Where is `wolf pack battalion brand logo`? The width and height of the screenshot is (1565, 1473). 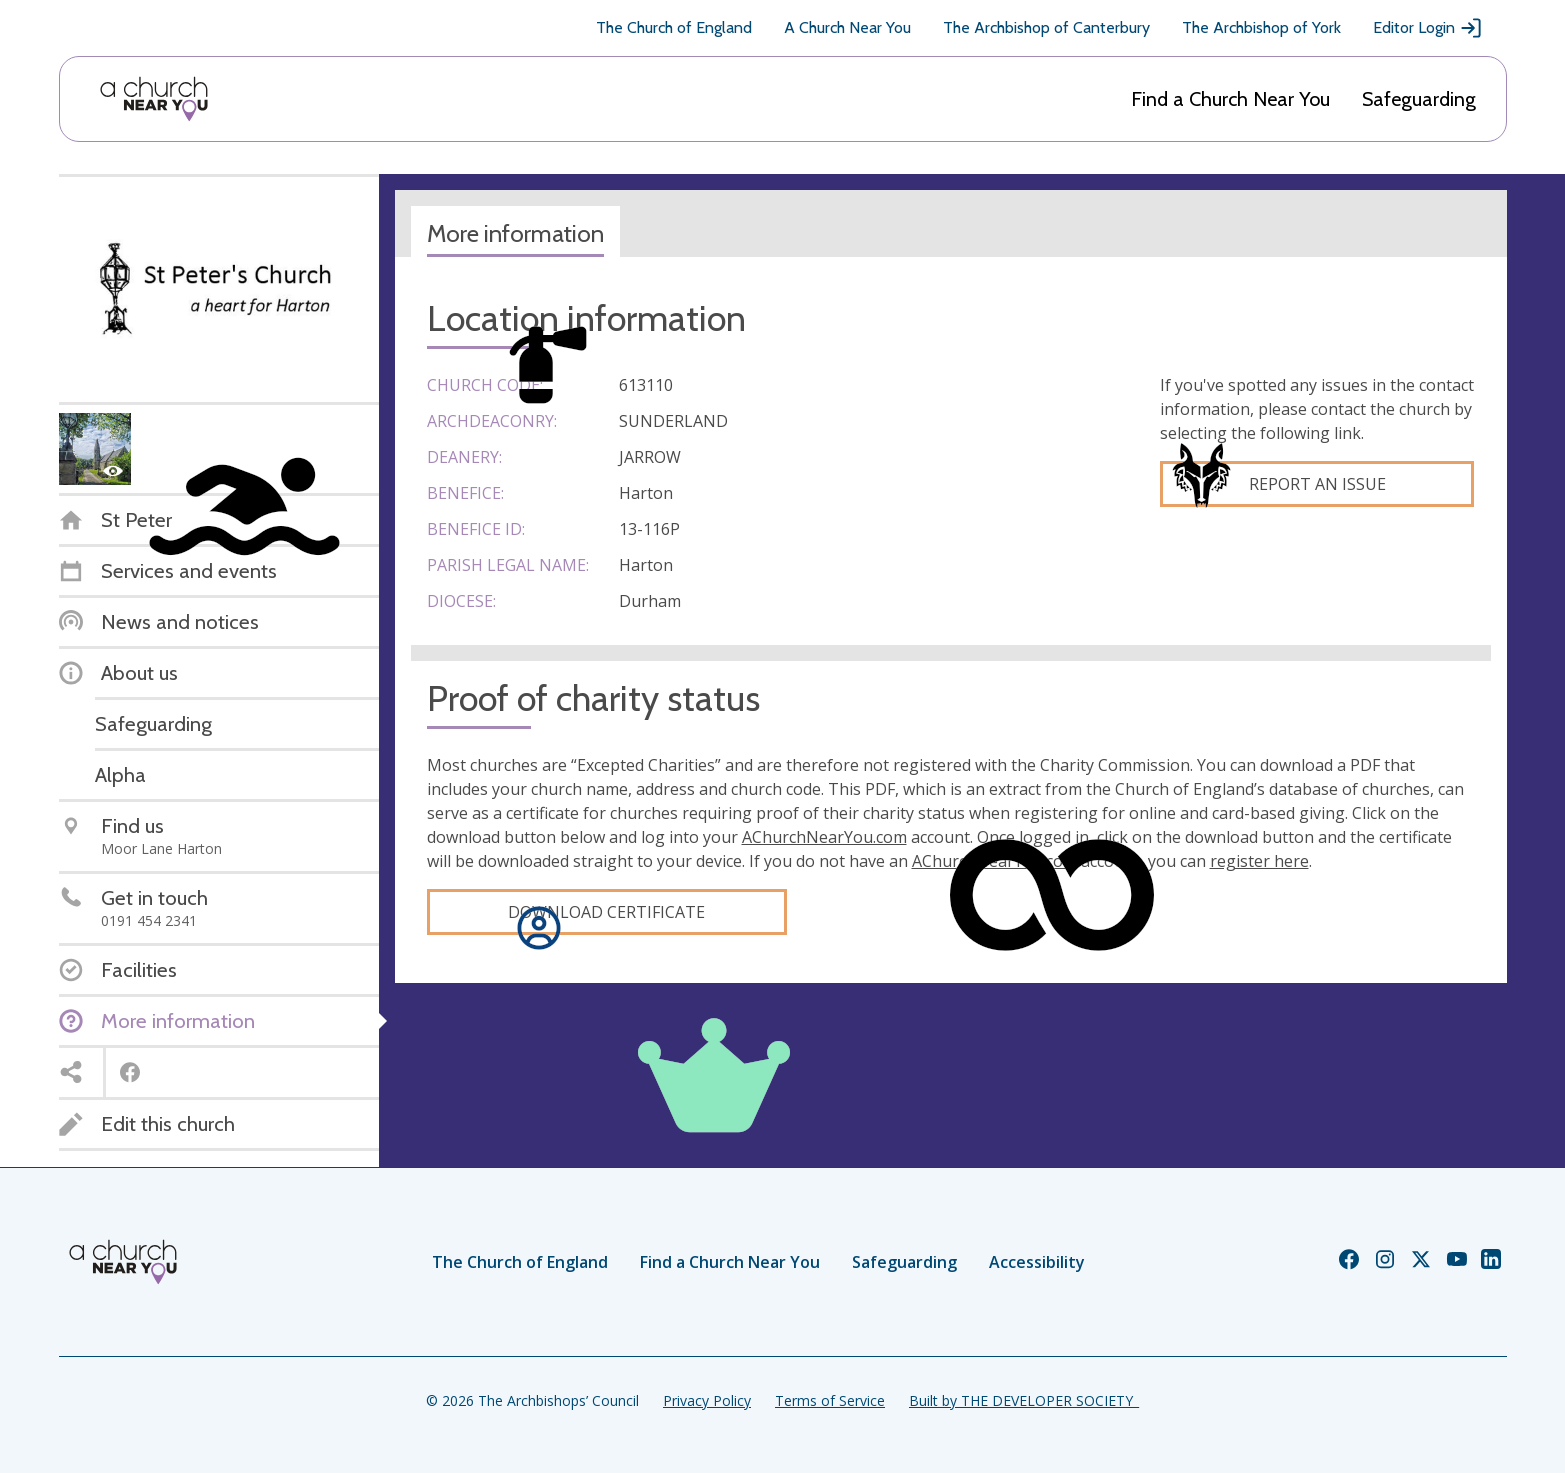
wolf pack battalion brand logo is located at coordinates (1201, 475).